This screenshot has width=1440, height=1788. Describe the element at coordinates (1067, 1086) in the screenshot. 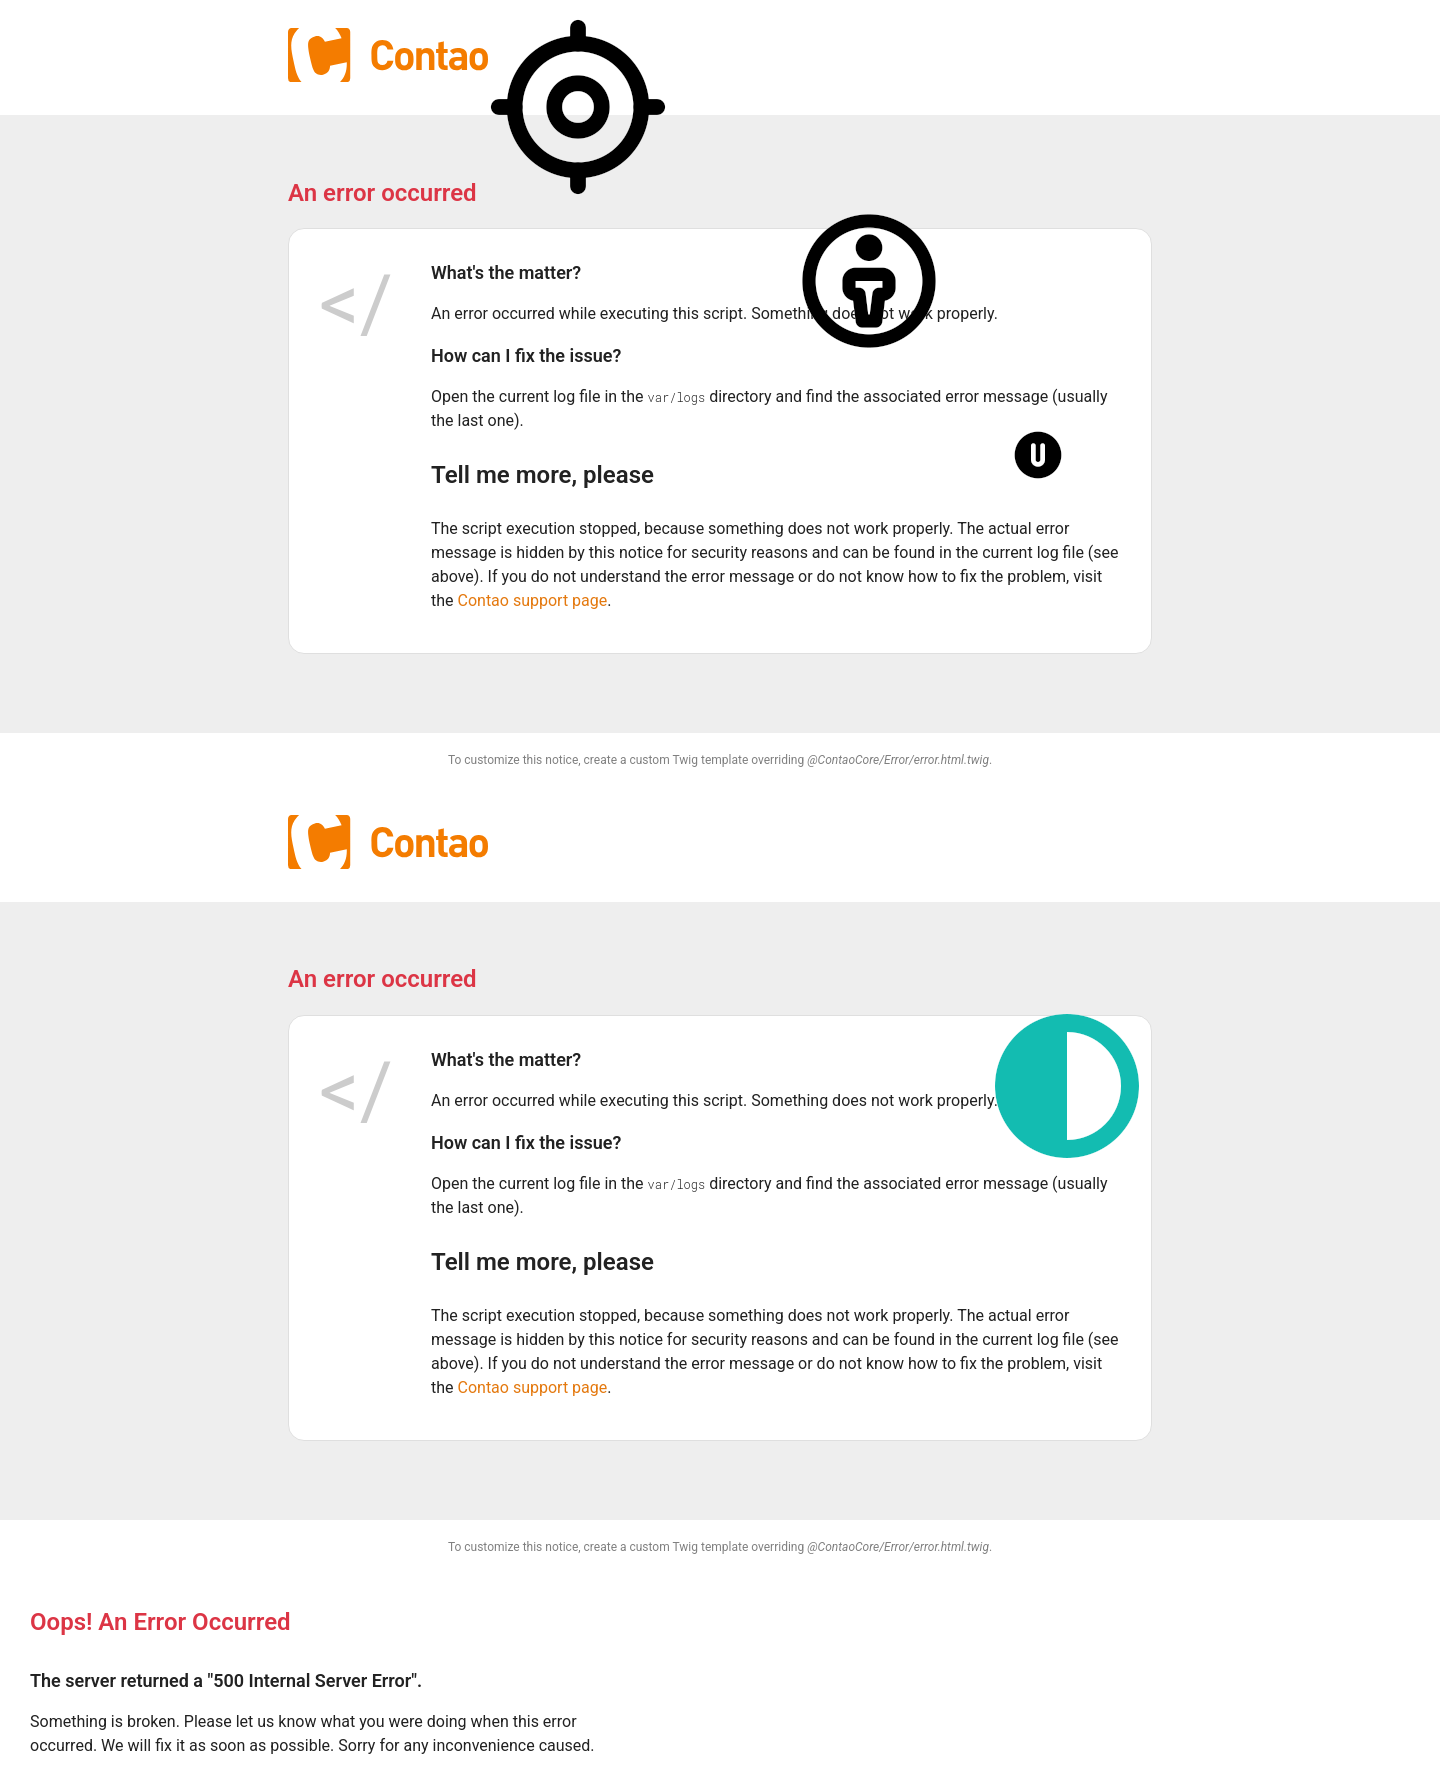

I see `toggle between light and dark mode` at that location.